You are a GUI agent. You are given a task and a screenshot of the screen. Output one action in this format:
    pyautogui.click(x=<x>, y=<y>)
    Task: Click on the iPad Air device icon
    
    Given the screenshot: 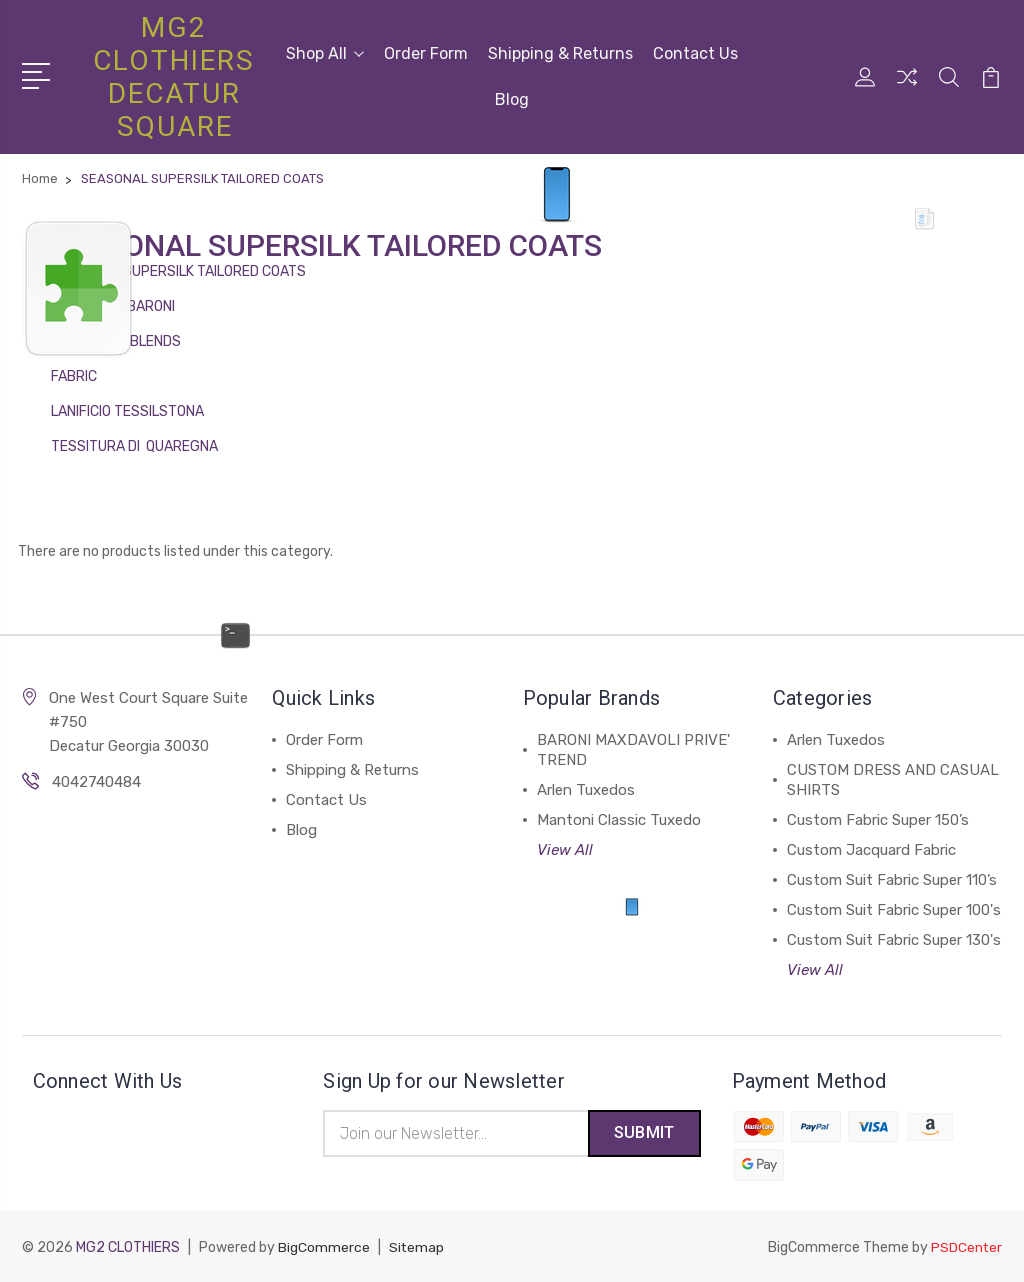 What is the action you would take?
    pyautogui.click(x=632, y=907)
    